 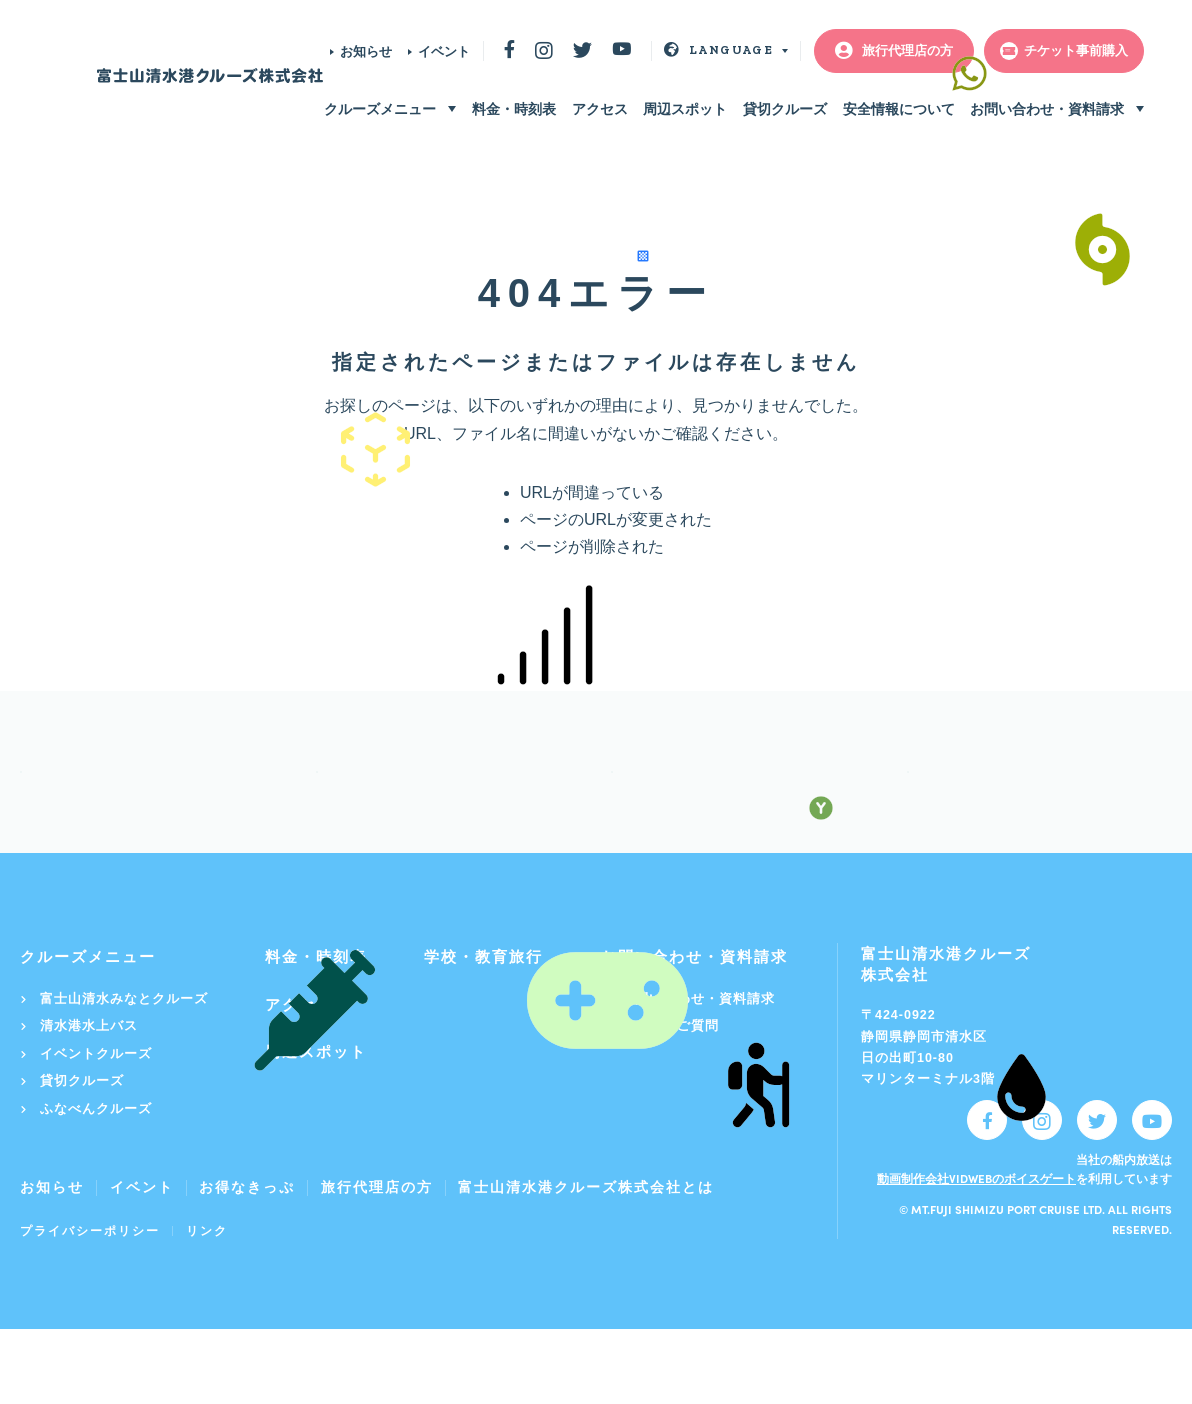 What do you see at coordinates (312, 1013) in the screenshot?
I see `access medical or health-related features` at bounding box center [312, 1013].